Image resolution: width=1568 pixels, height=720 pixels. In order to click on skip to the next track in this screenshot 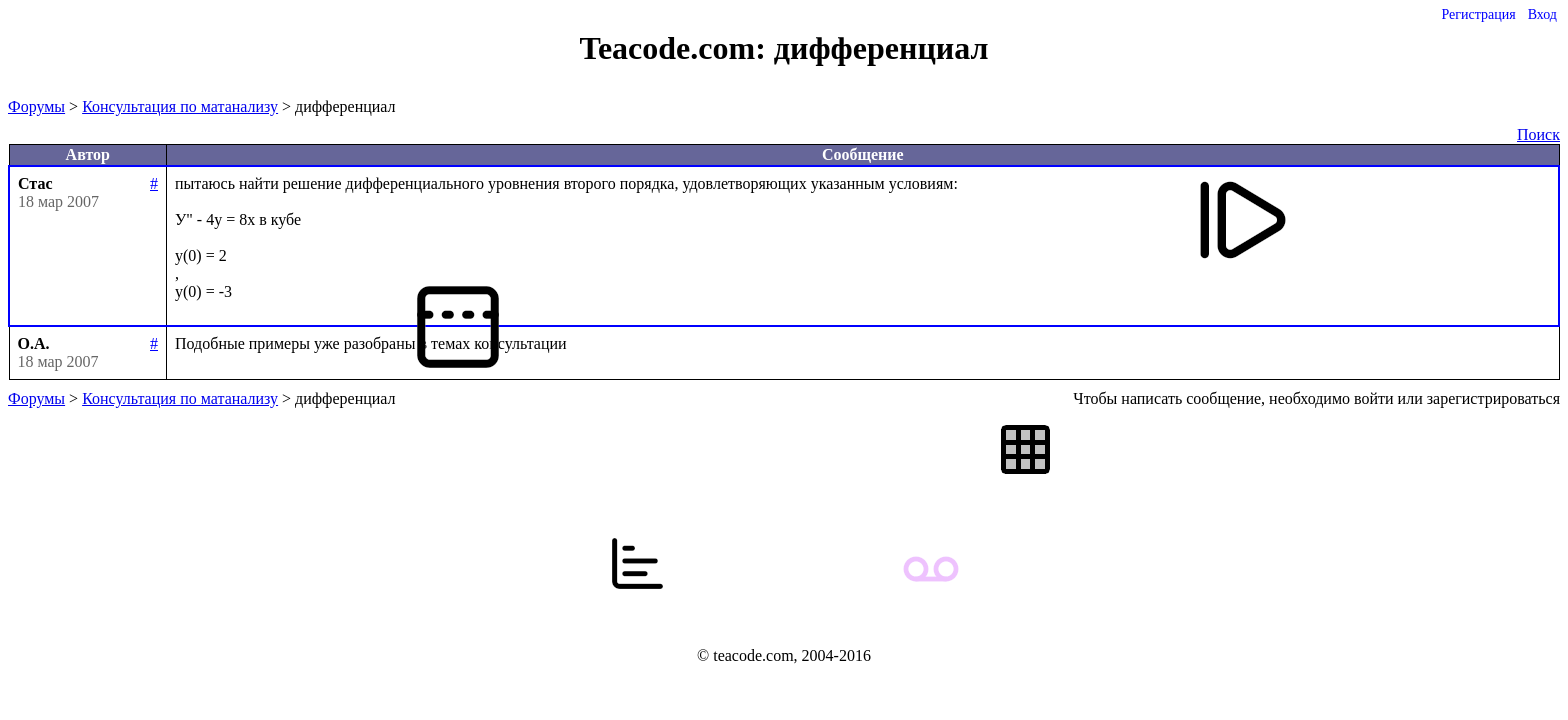, I will do `click(1243, 220)`.